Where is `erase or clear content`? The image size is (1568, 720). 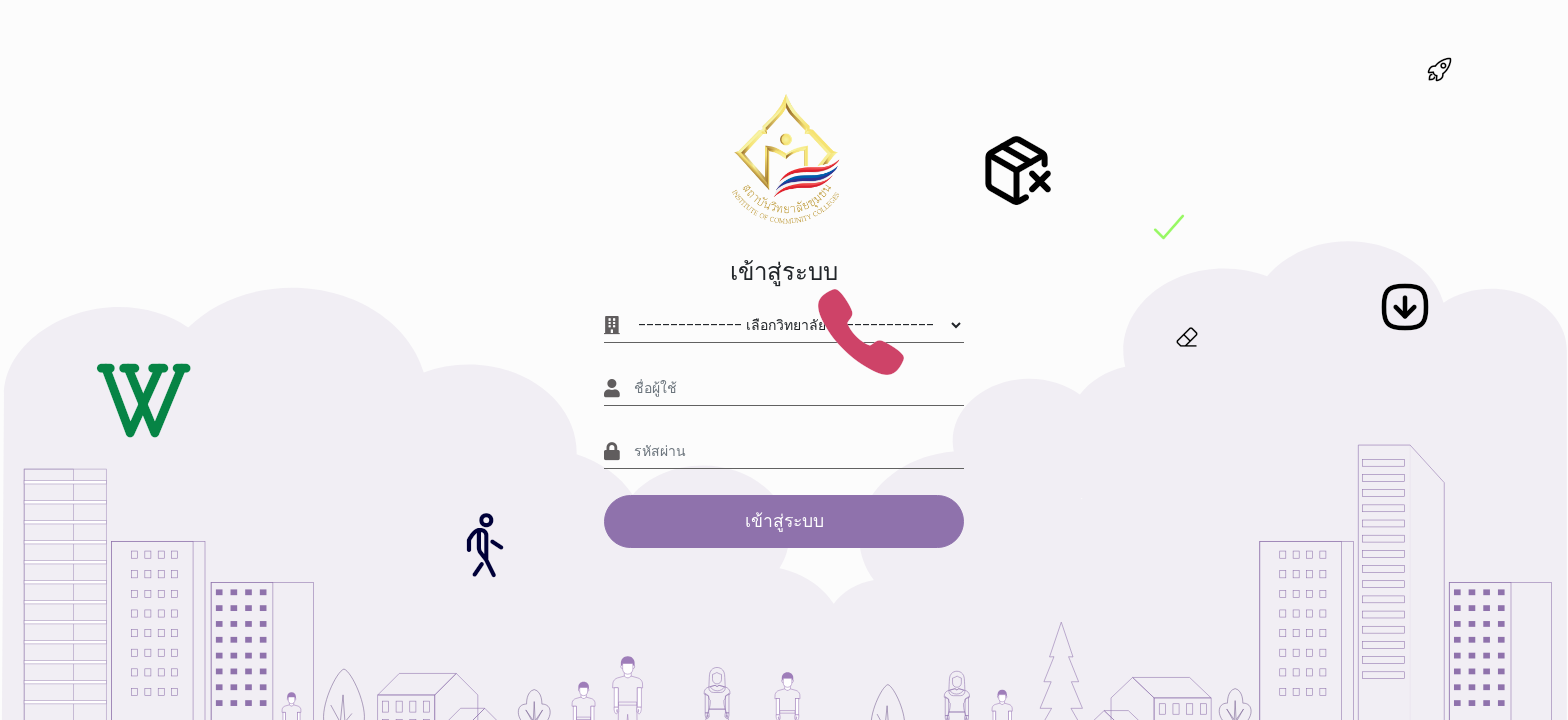 erase or clear content is located at coordinates (1187, 337).